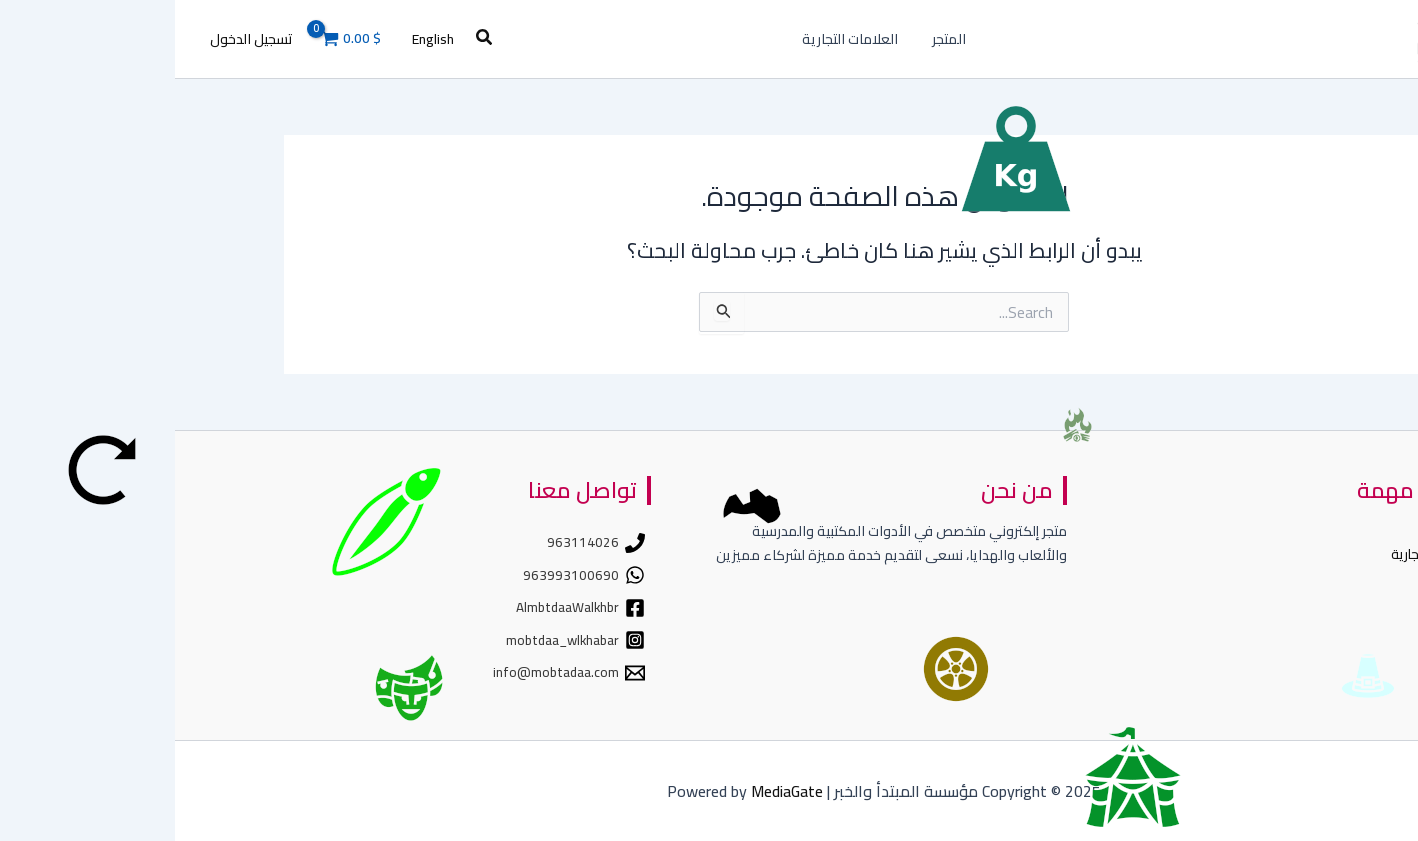 The image size is (1418, 841). Describe the element at coordinates (1076, 424) in the screenshot. I see `access camping or outdoor activity features` at that location.